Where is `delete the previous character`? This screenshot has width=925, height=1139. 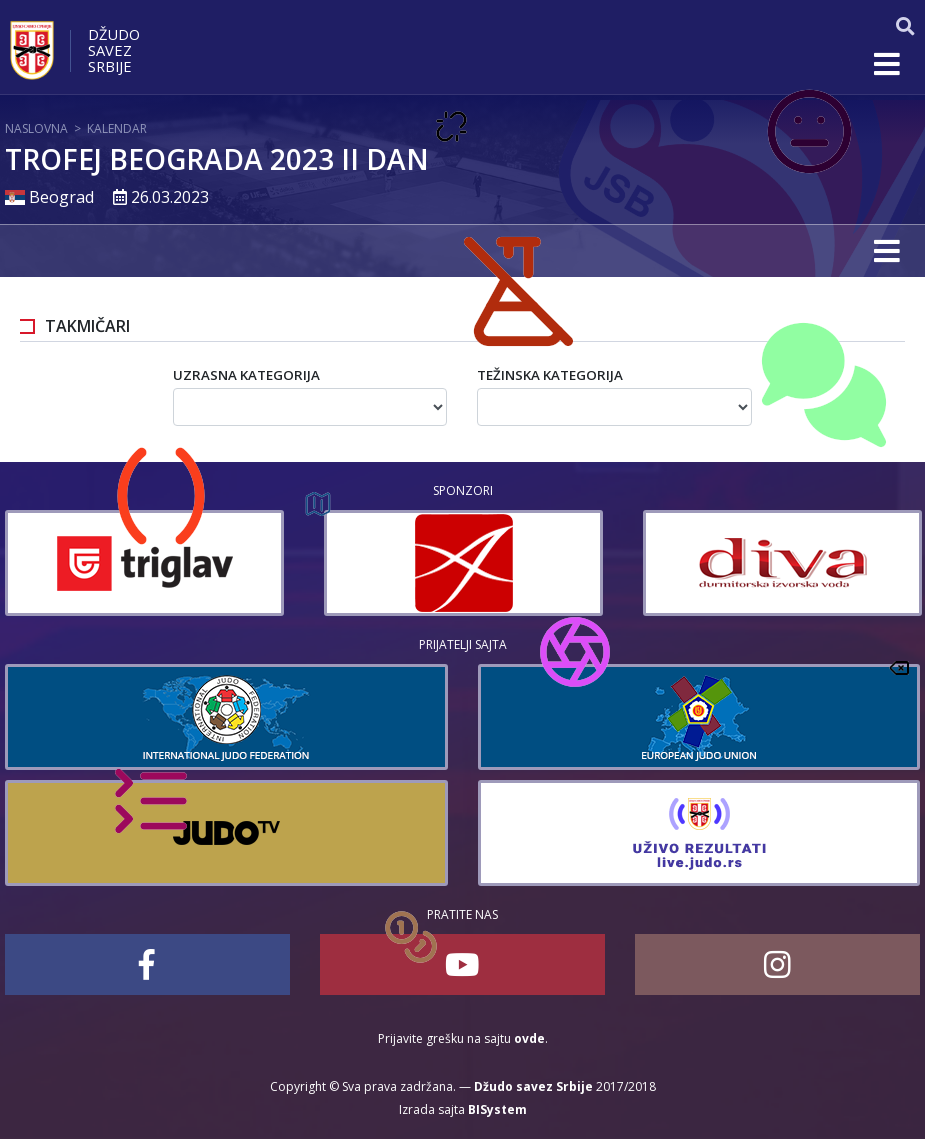 delete the previous character is located at coordinates (899, 668).